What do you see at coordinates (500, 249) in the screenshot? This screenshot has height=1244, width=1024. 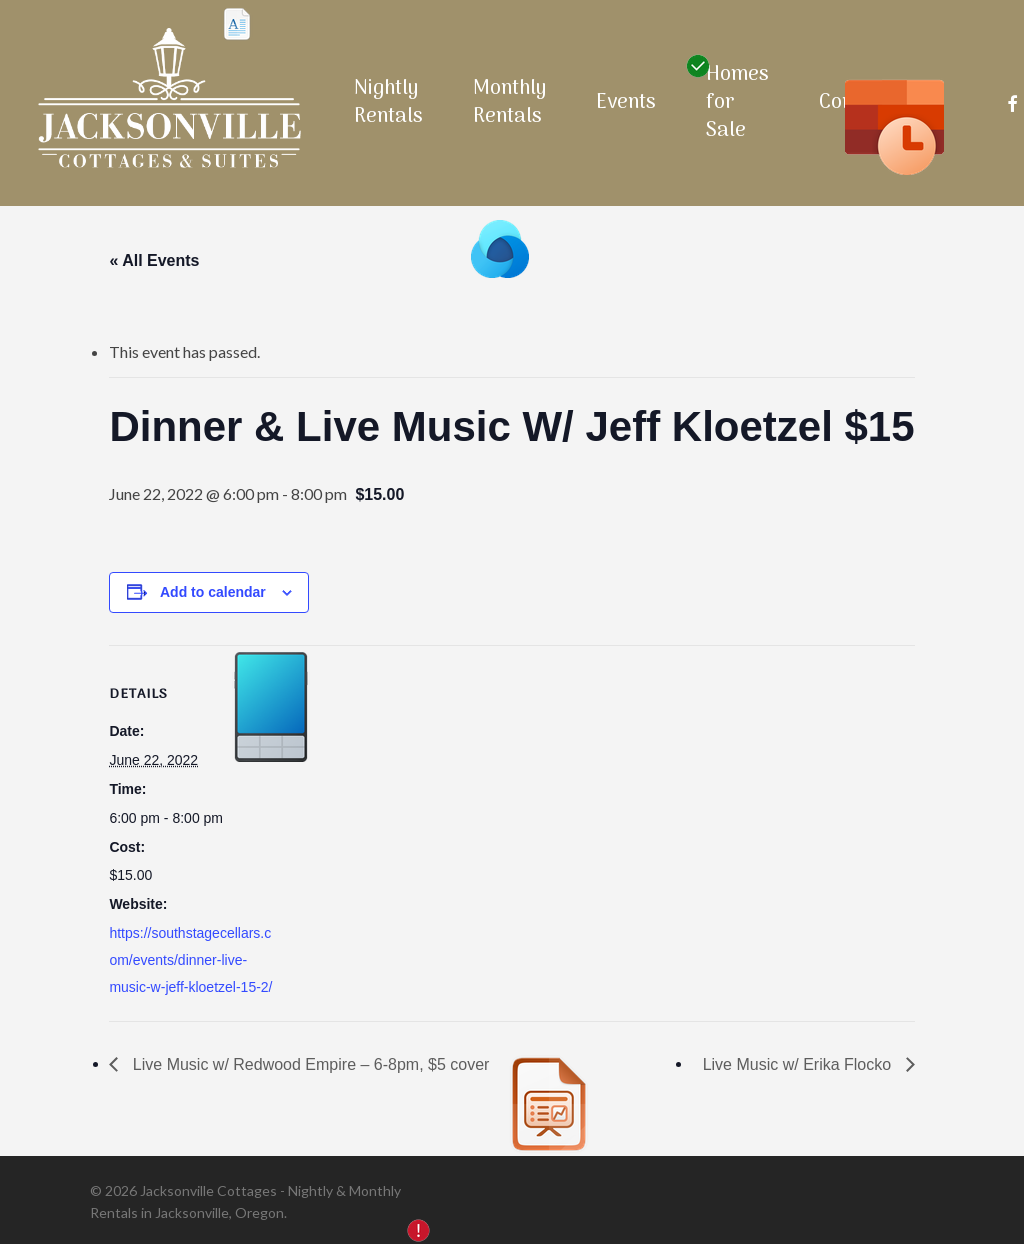 I see `open microsoft viva insights app` at bounding box center [500, 249].